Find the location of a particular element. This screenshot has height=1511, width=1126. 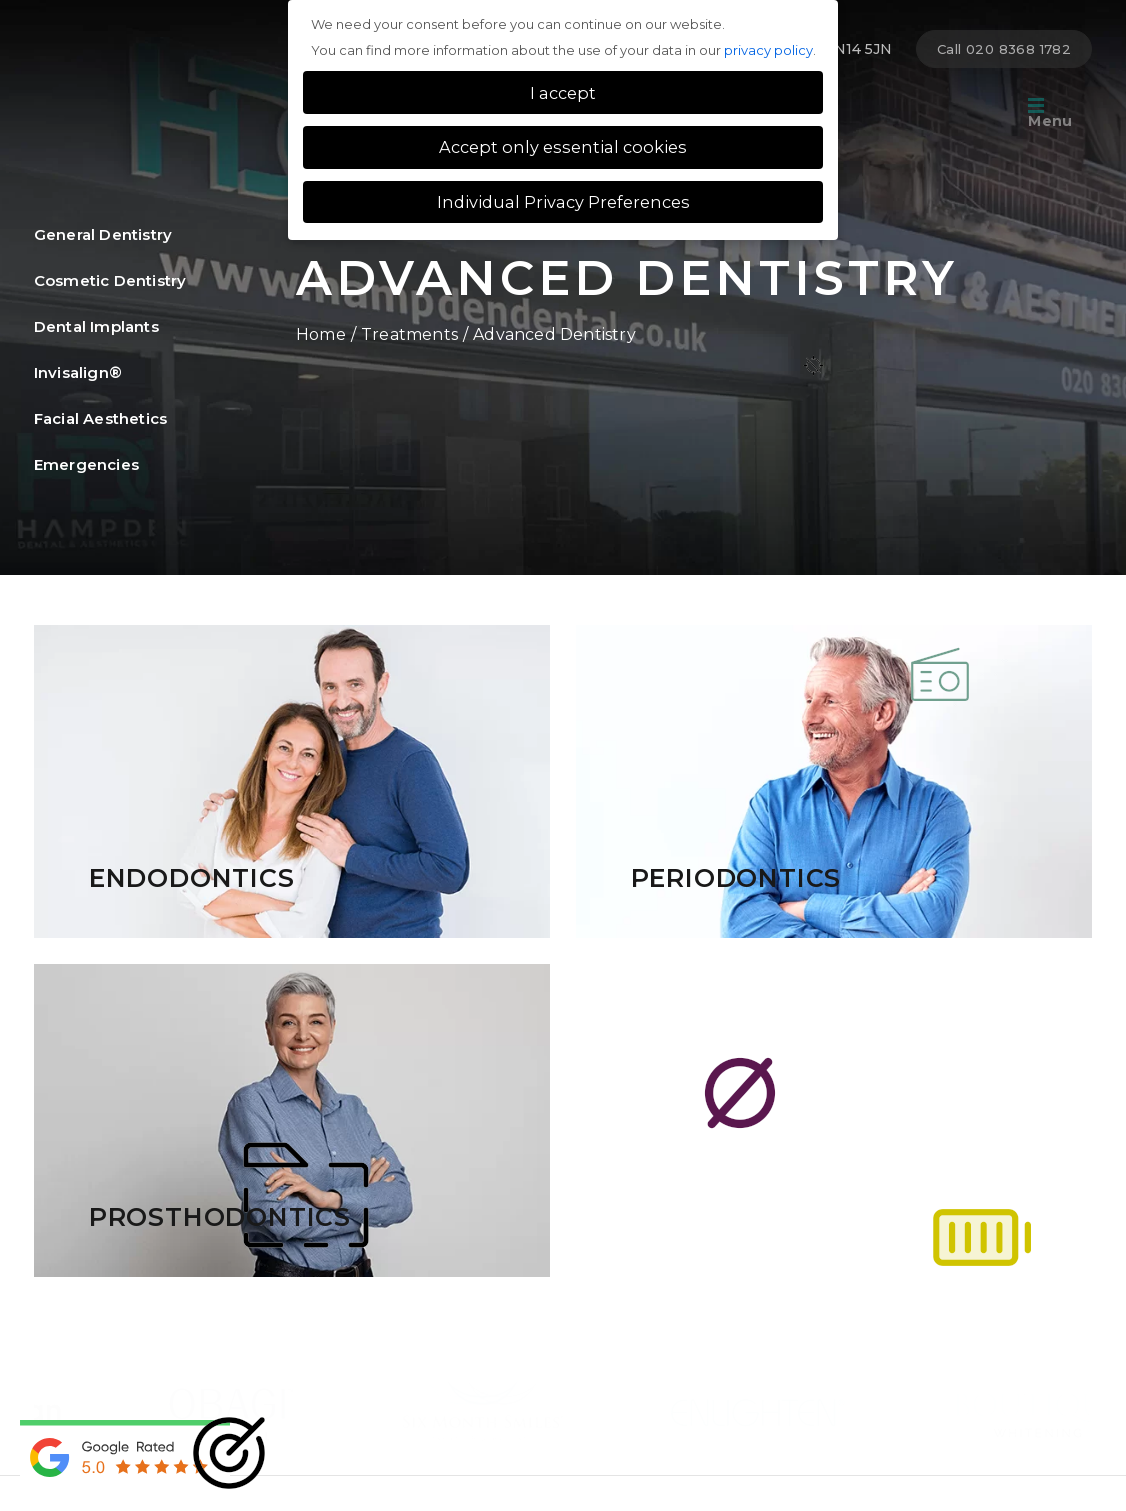

location services disabled is located at coordinates (813, 365).